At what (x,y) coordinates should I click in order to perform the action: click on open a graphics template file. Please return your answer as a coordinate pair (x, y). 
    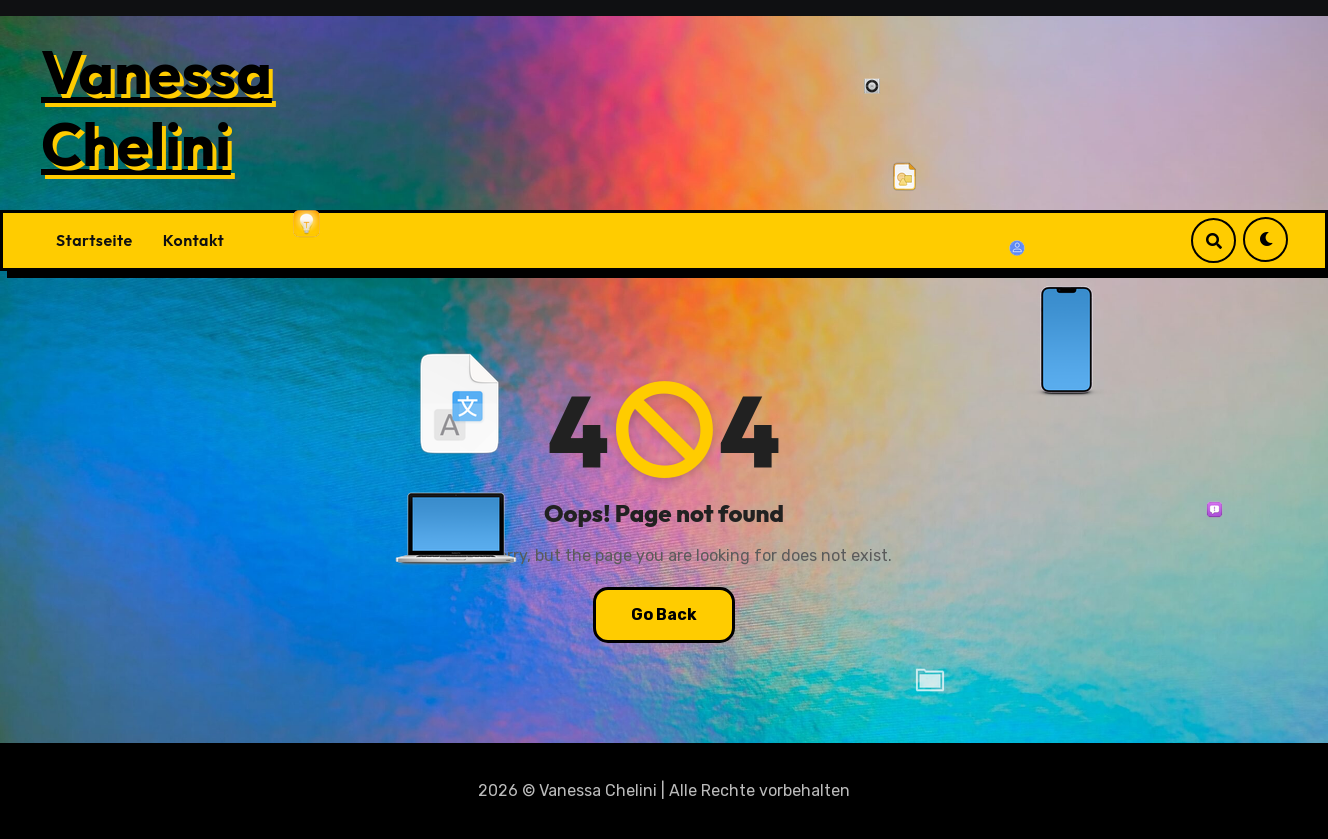
    Looking at the image, I should click on (904, 176).